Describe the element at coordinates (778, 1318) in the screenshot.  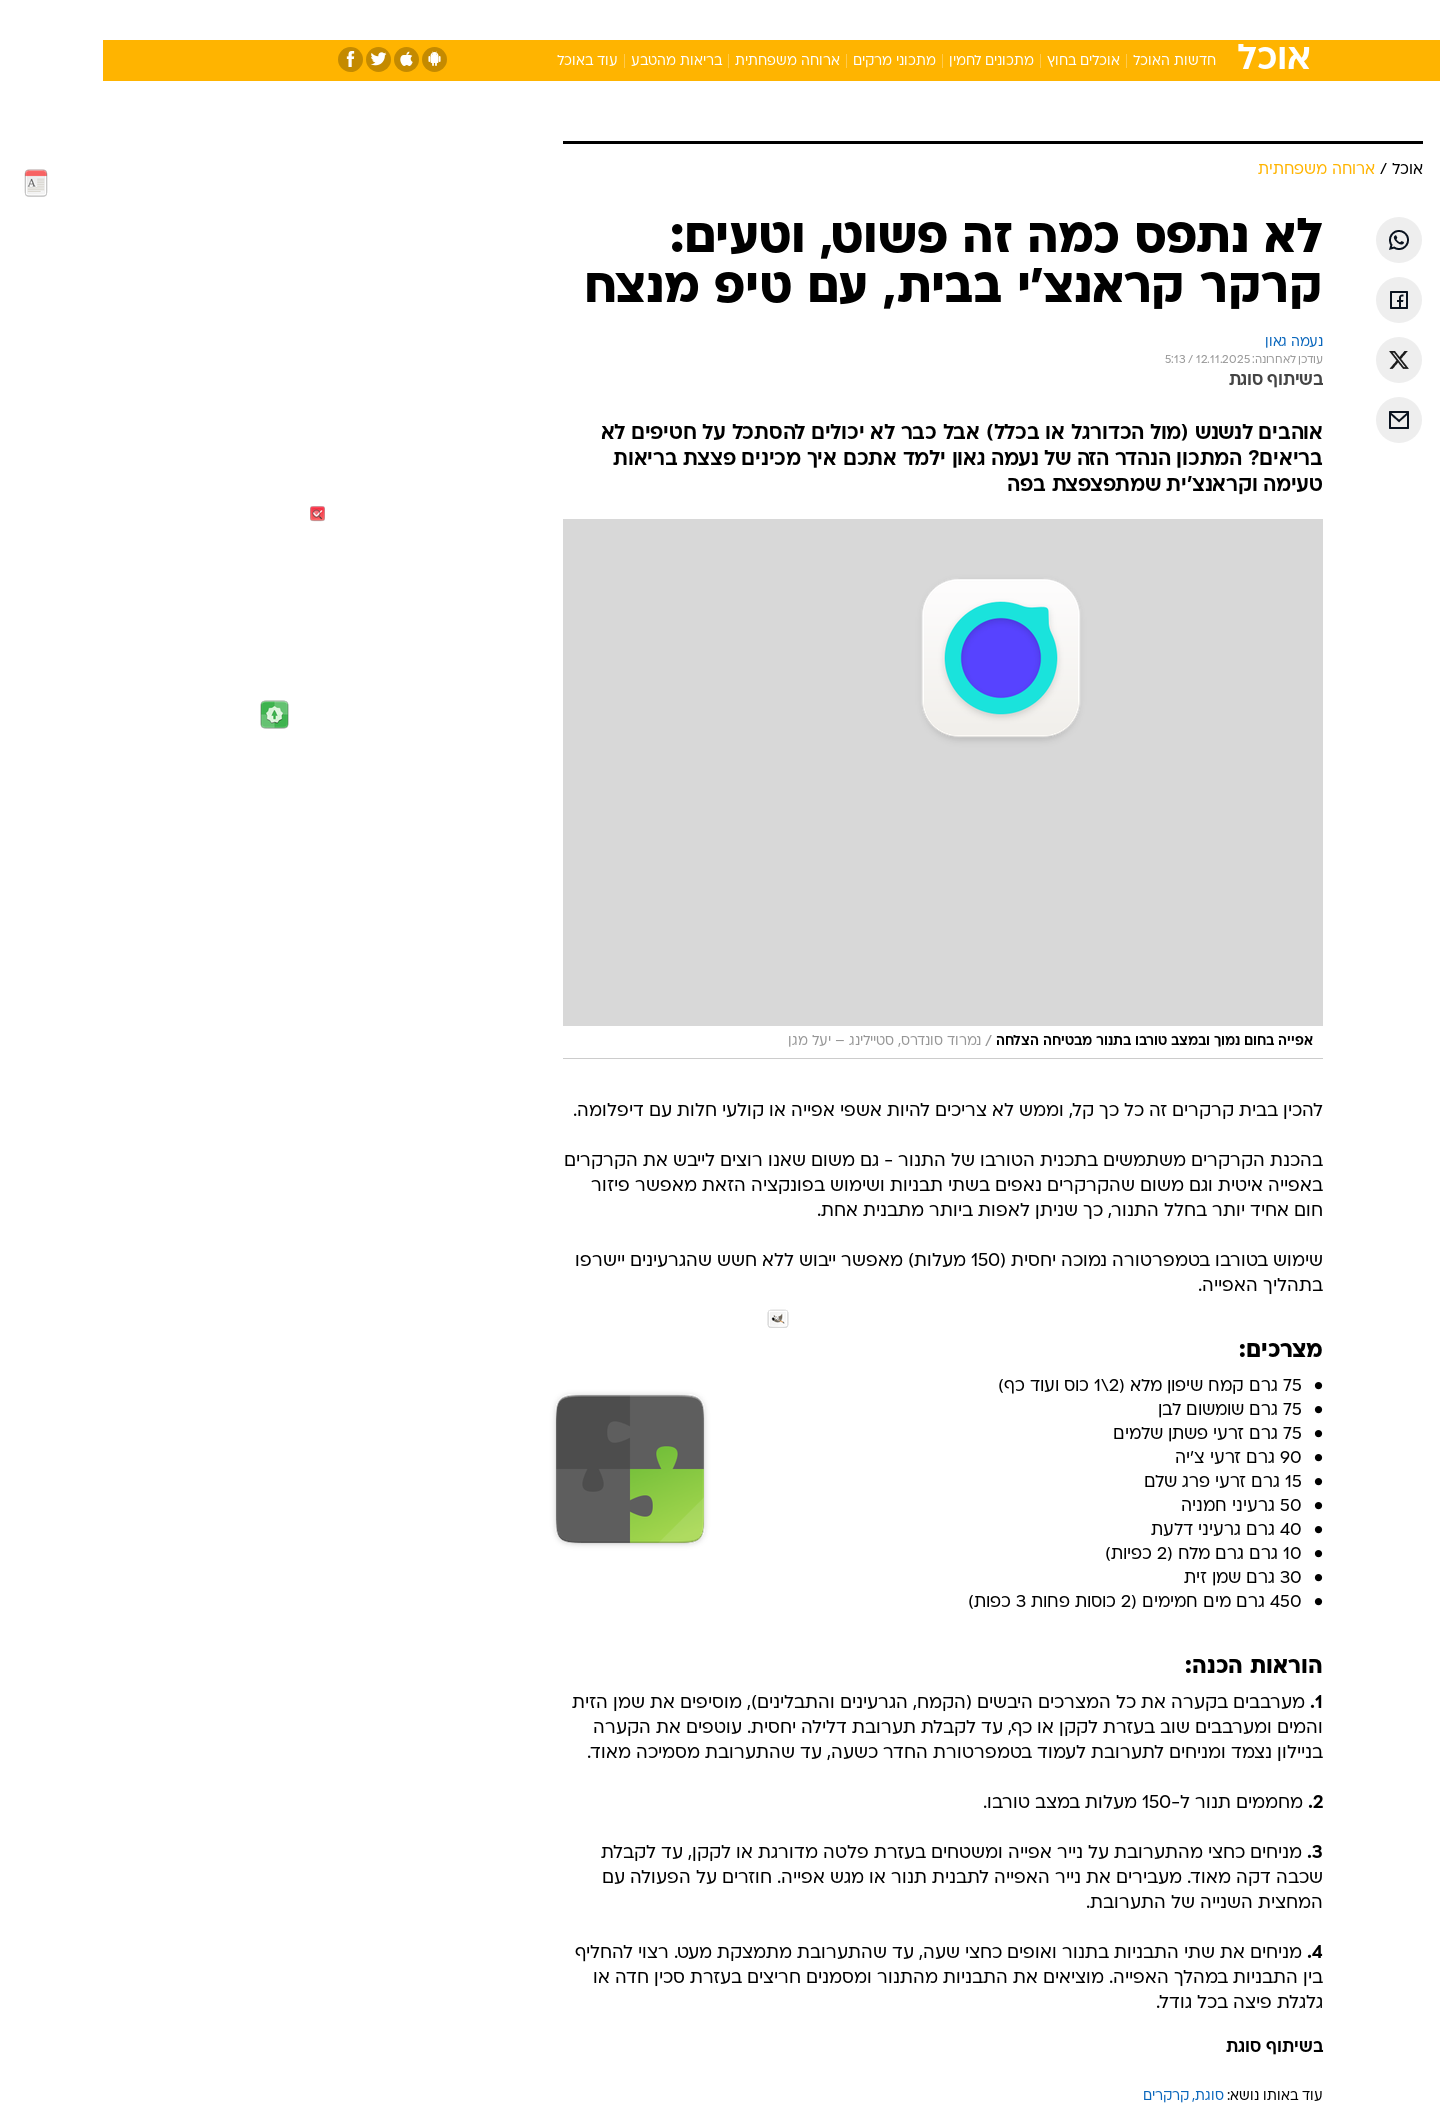
I see `open a GIMP project file` at that location.